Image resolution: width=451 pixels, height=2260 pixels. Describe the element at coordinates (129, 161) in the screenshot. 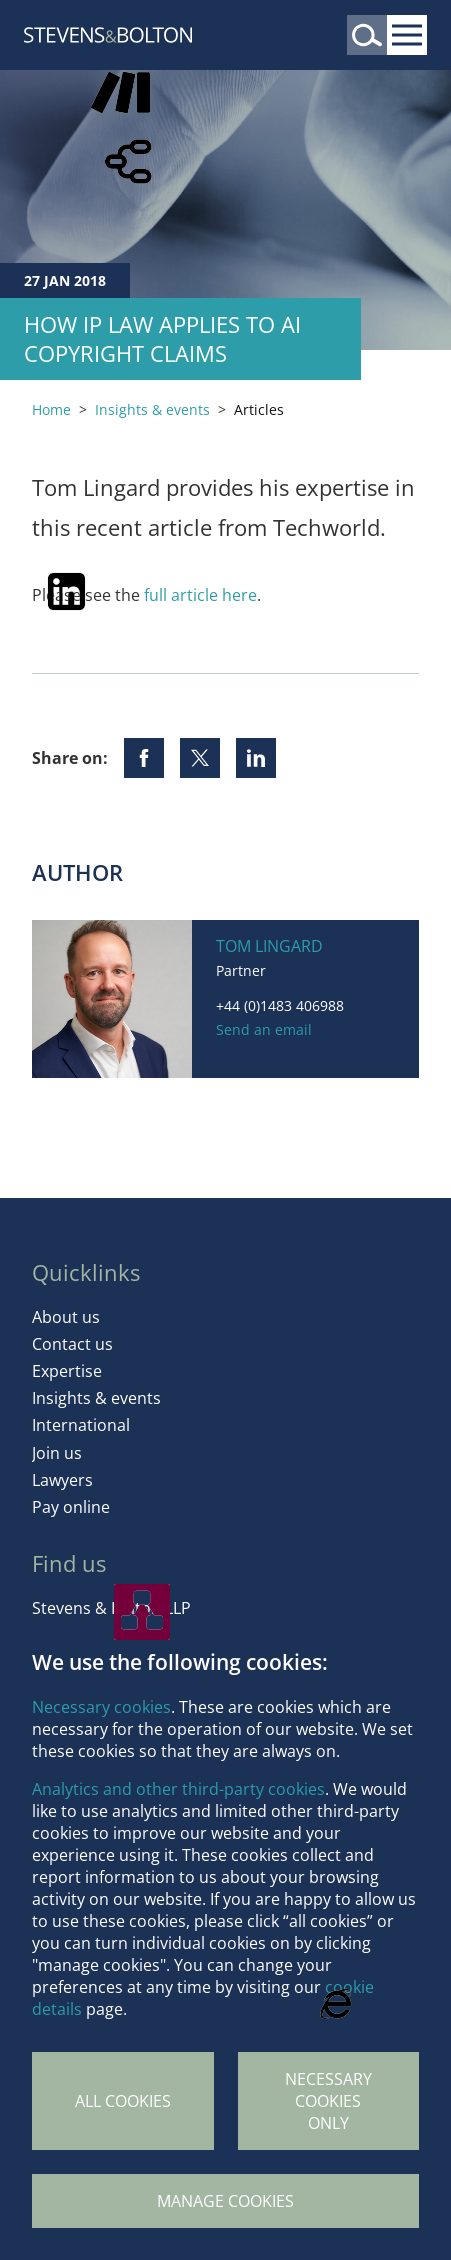

I see `create or view a mind map` at that location.